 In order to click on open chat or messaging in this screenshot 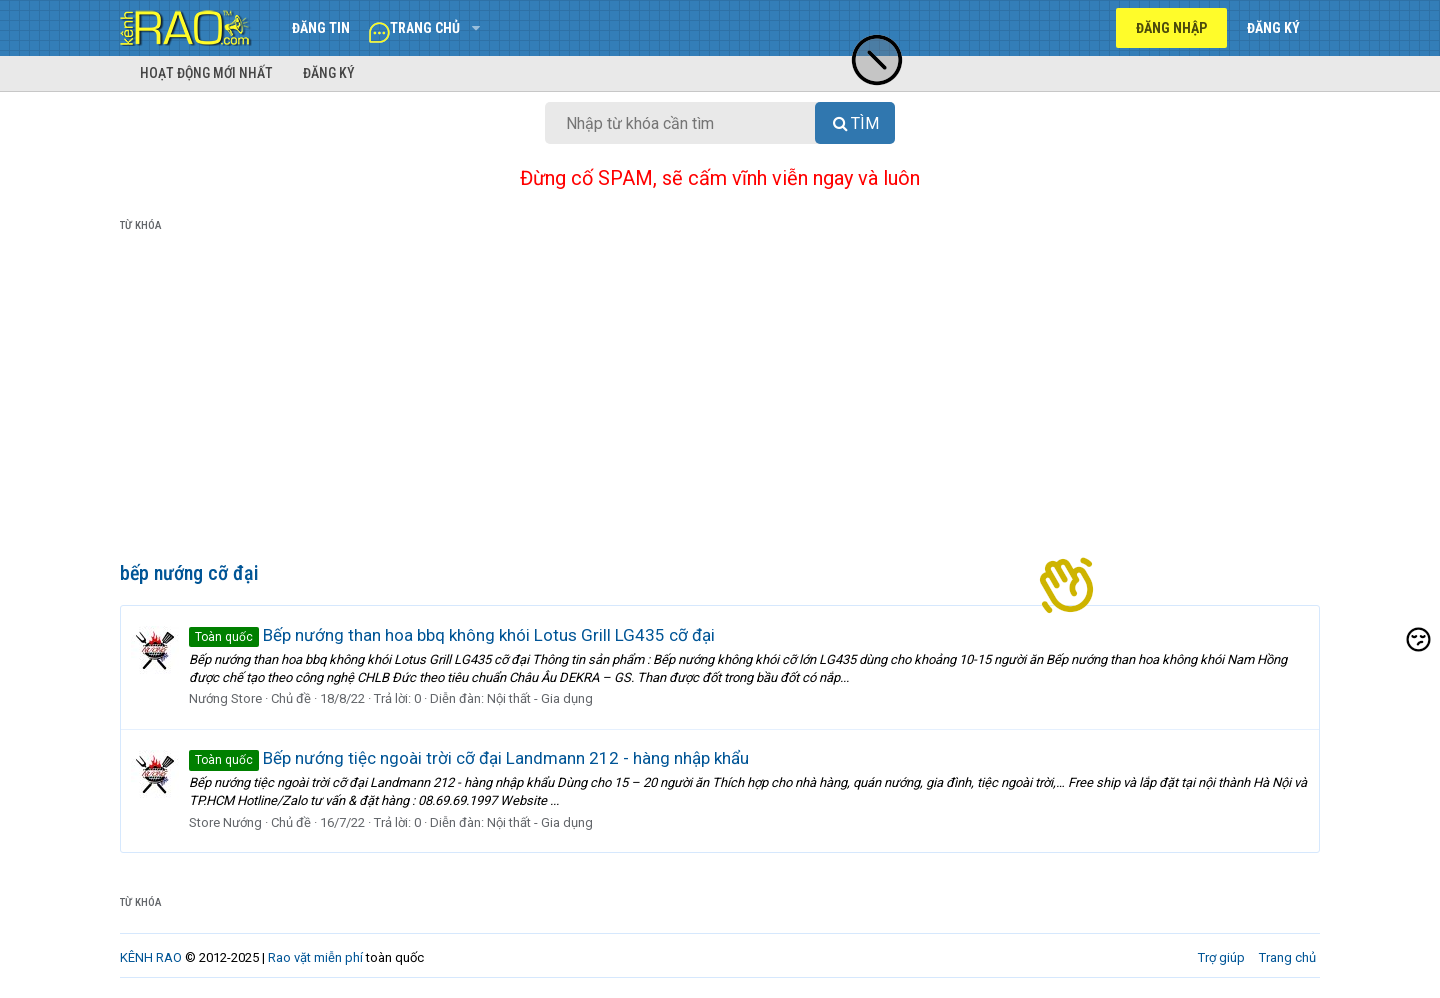, I will do `click(379, 33)`.